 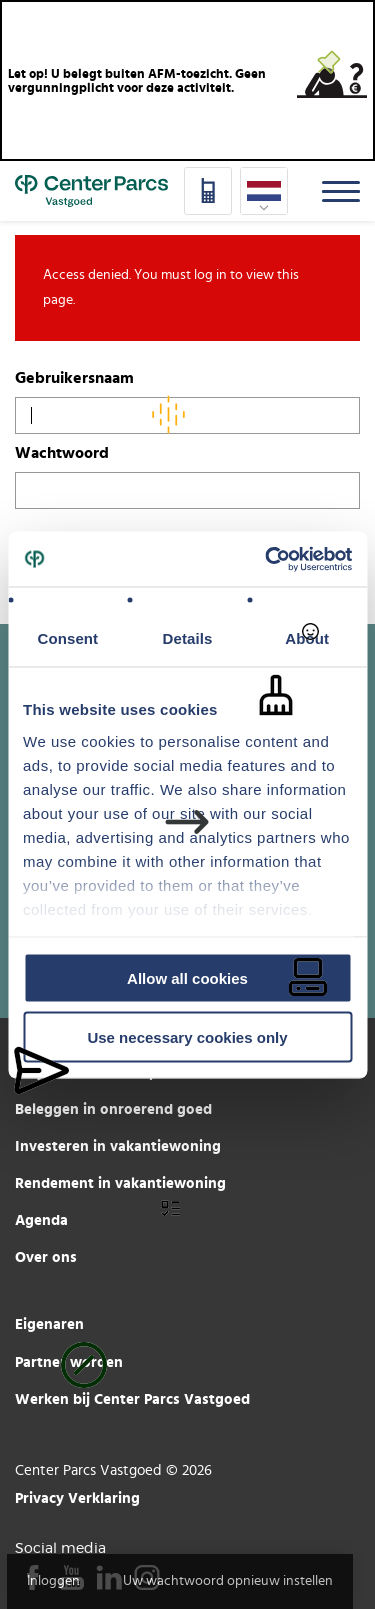 What do you see at coordinates (170, 1208) in the screenshot?
I see `view task list or checklist` at bounding box center [170, 1208].